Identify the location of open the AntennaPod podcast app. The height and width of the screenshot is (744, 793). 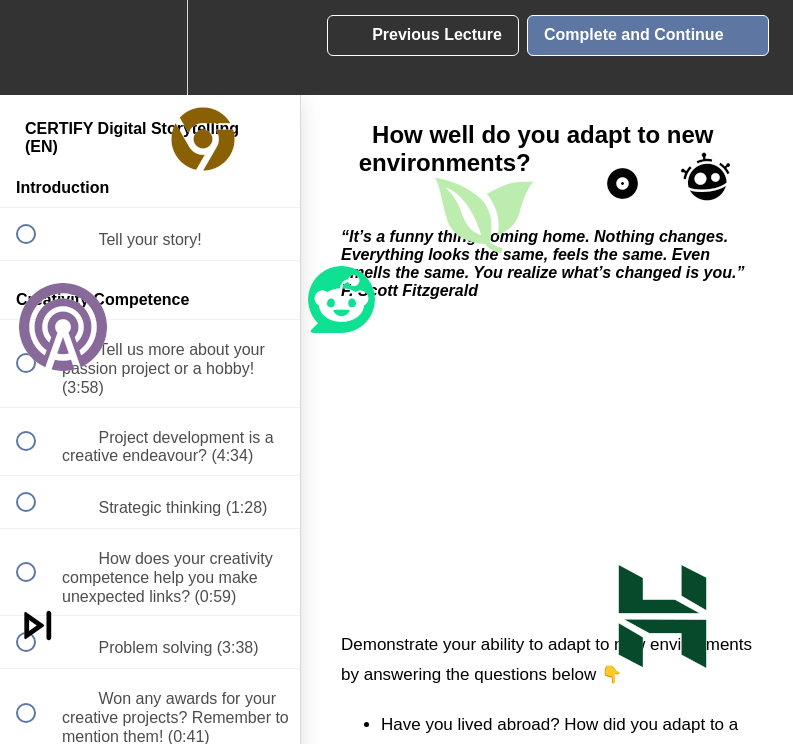
(63, 327).